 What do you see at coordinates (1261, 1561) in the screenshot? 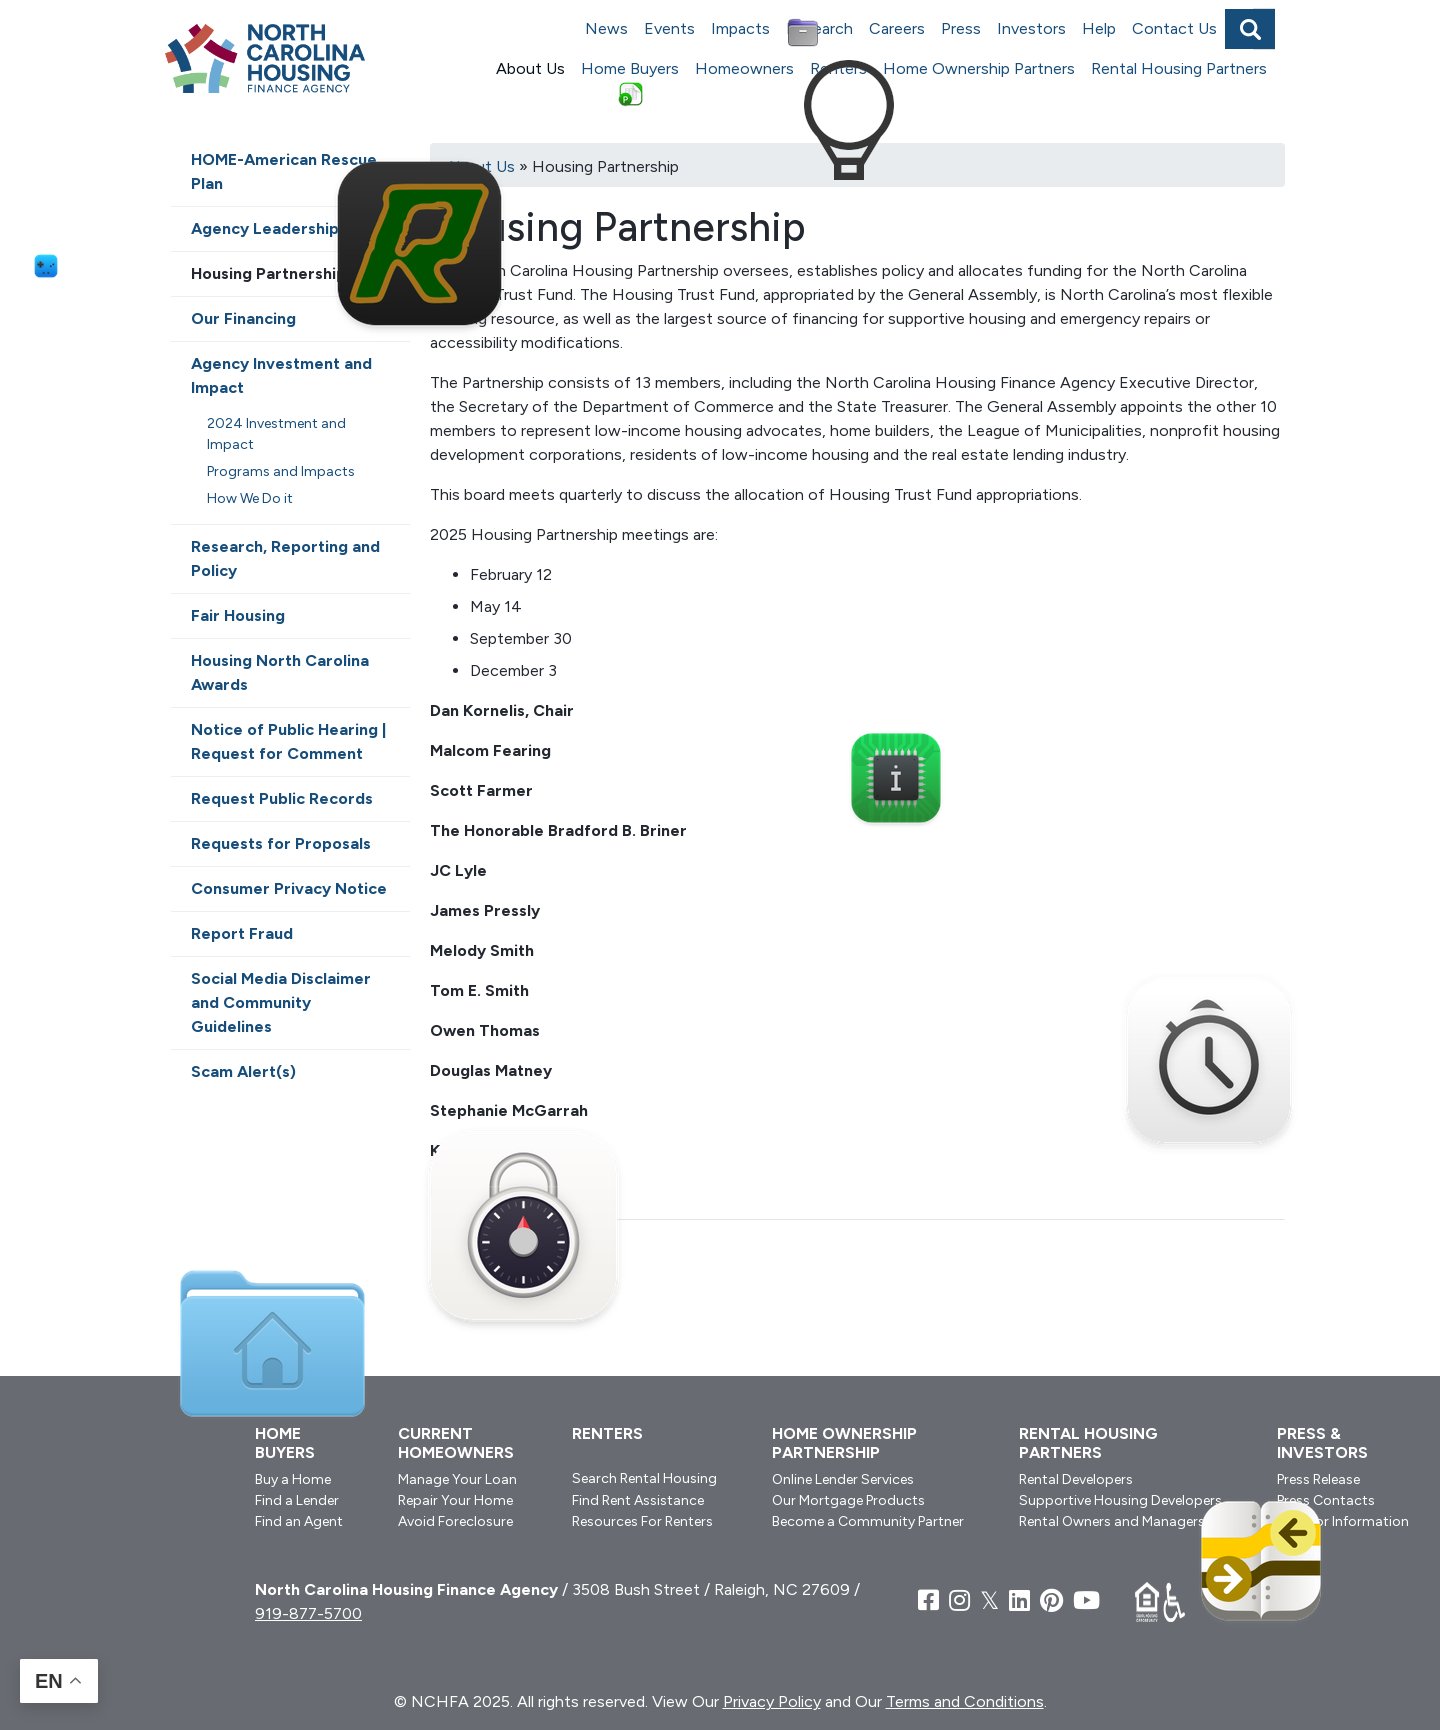
I see `open diffuse app for file comparison` at bounding box center [1261, 1561].